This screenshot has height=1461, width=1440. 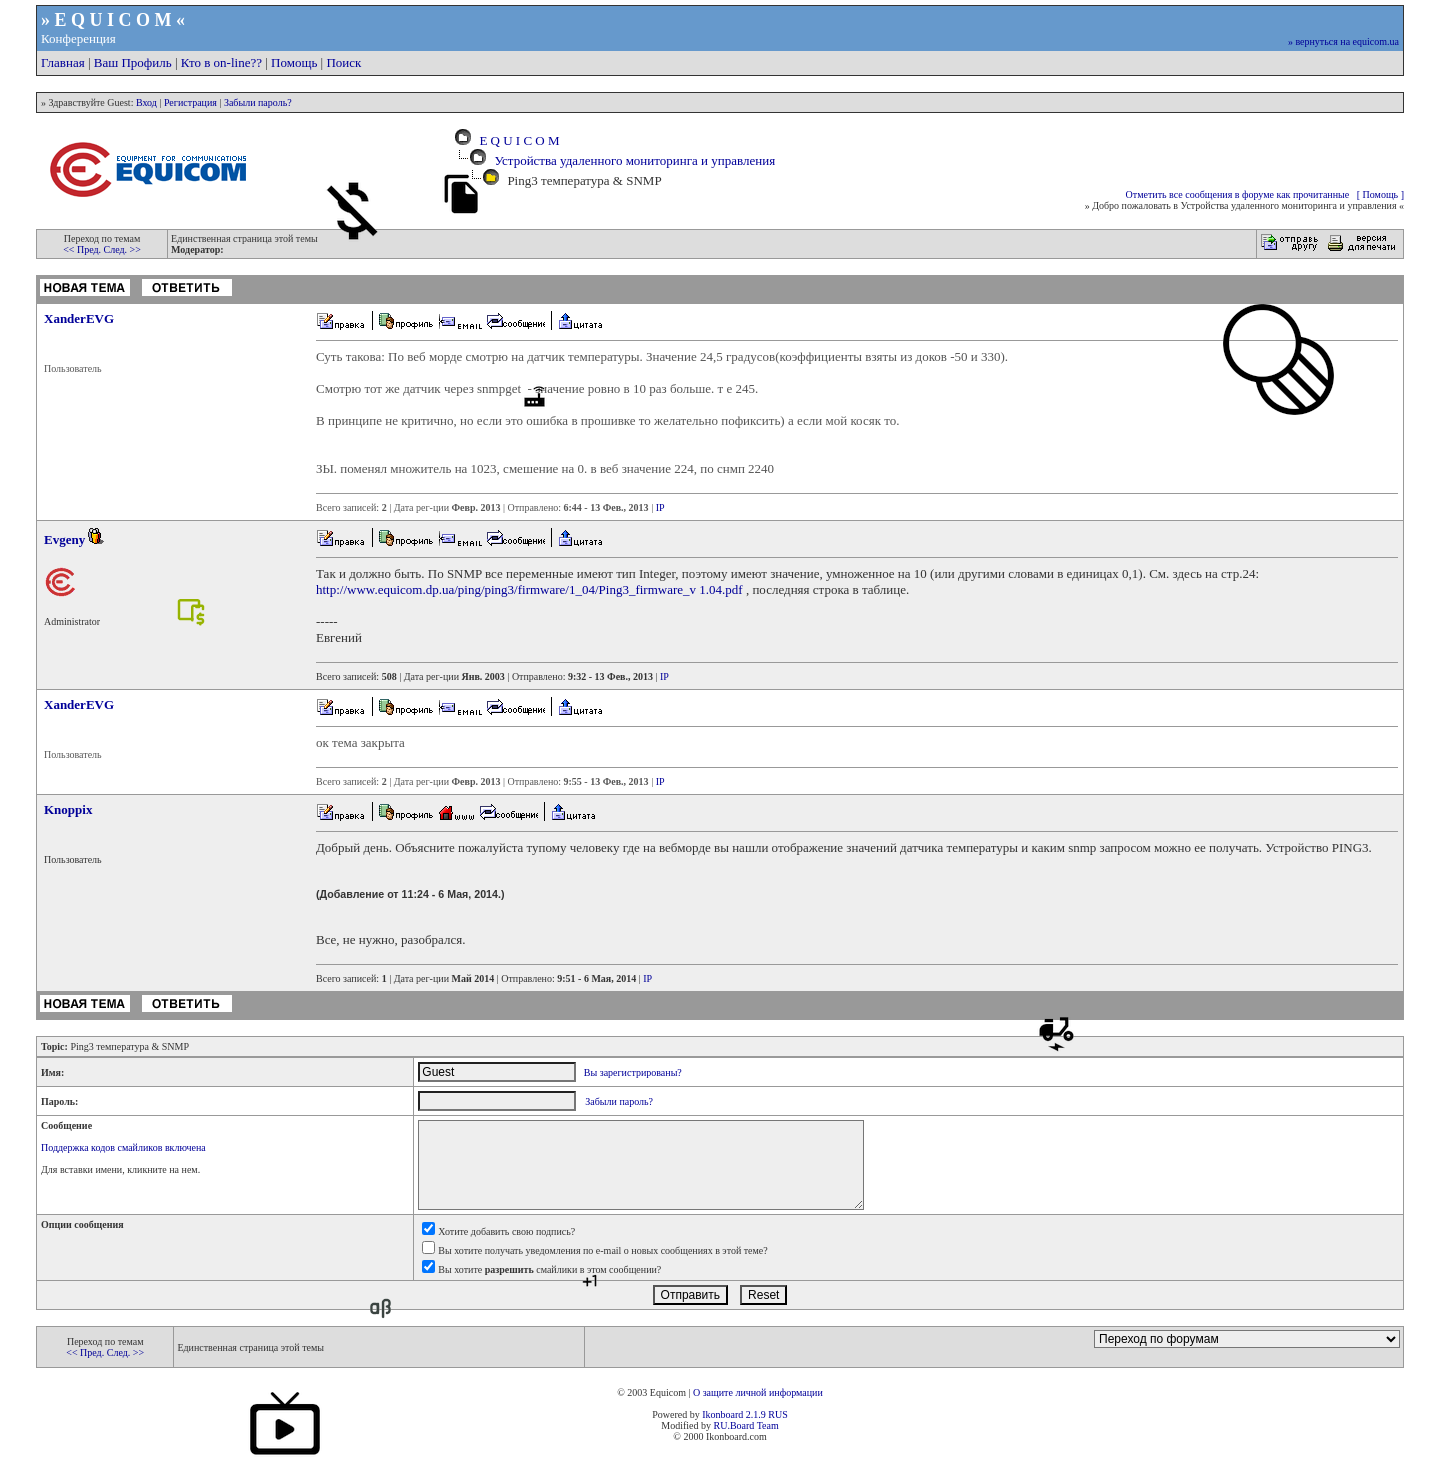 I want to click on add one to a count or quantity, so click(x=590, y=1281).